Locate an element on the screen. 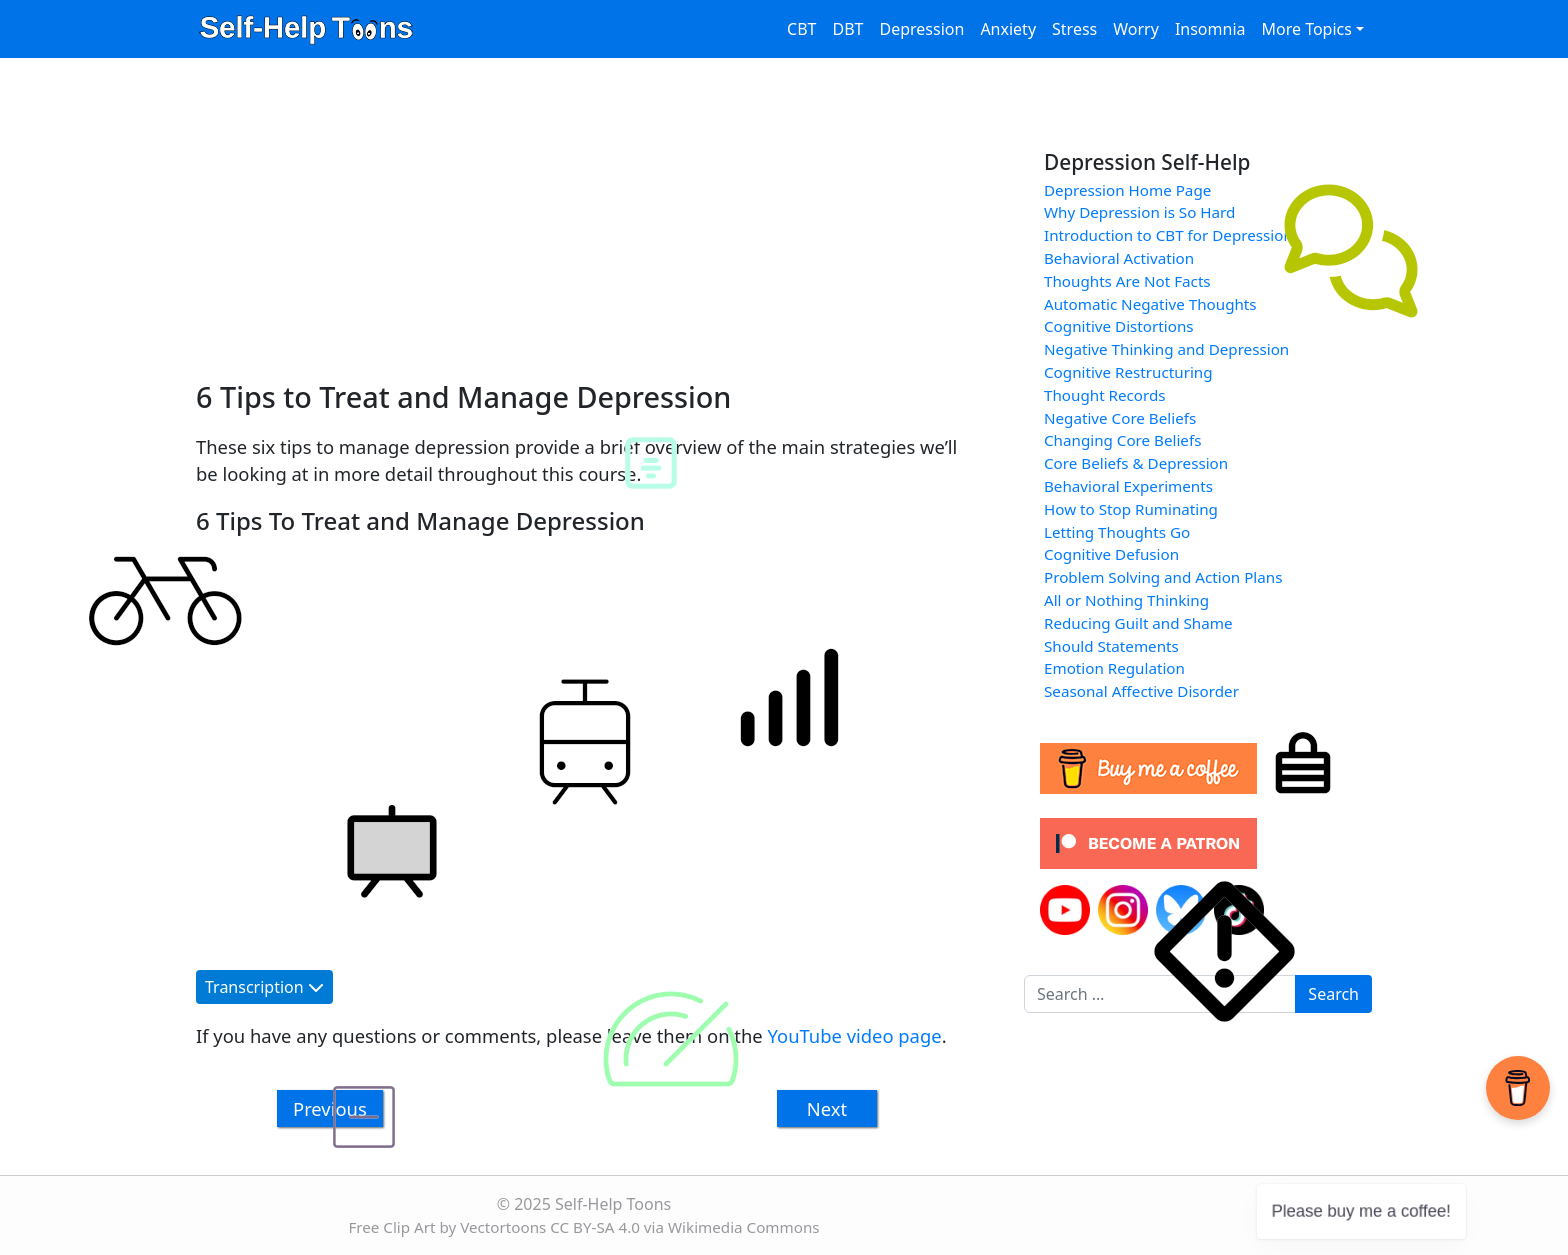 Image resolution: width=1568 pixels, height=1255 pixels. indicates full signal strength is located at coordinates (789, 697).